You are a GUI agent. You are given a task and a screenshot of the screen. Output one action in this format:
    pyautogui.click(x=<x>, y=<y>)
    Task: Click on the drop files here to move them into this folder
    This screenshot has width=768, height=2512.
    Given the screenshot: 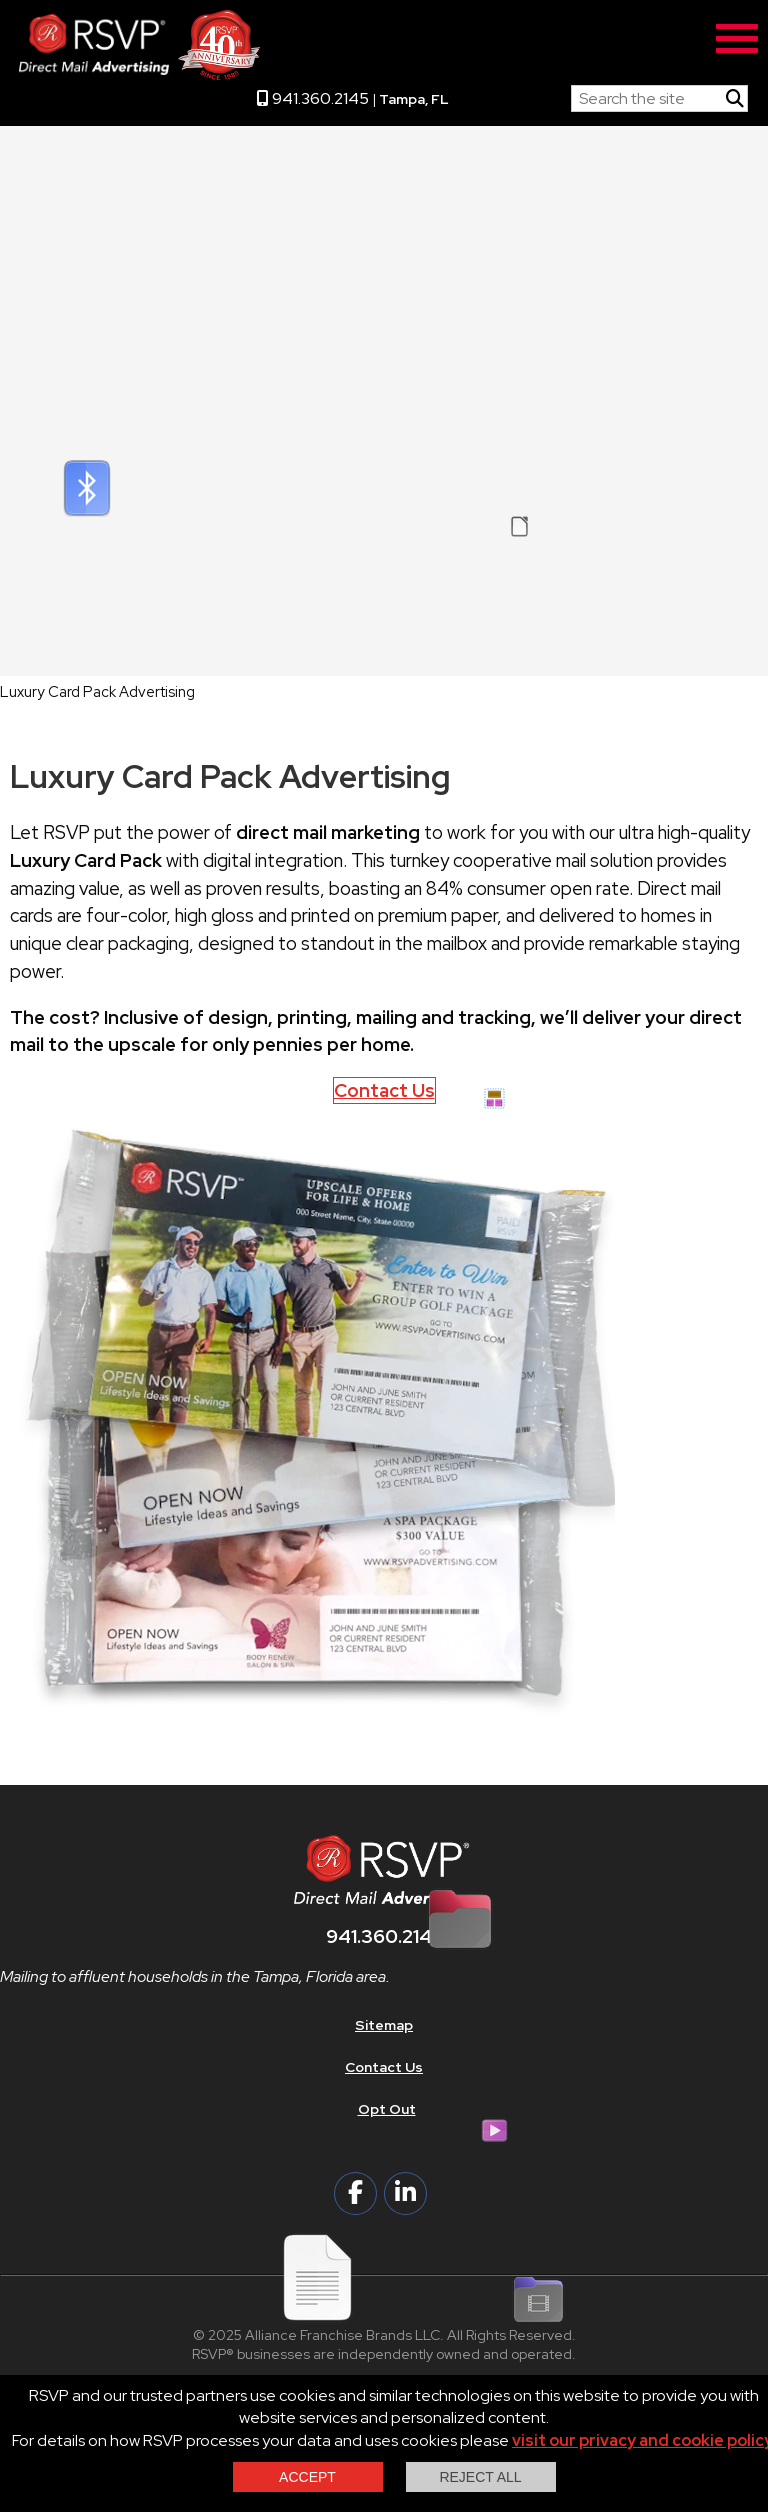 What is the action you would take?
    pyautogui.click(x=460, y=1919)
    